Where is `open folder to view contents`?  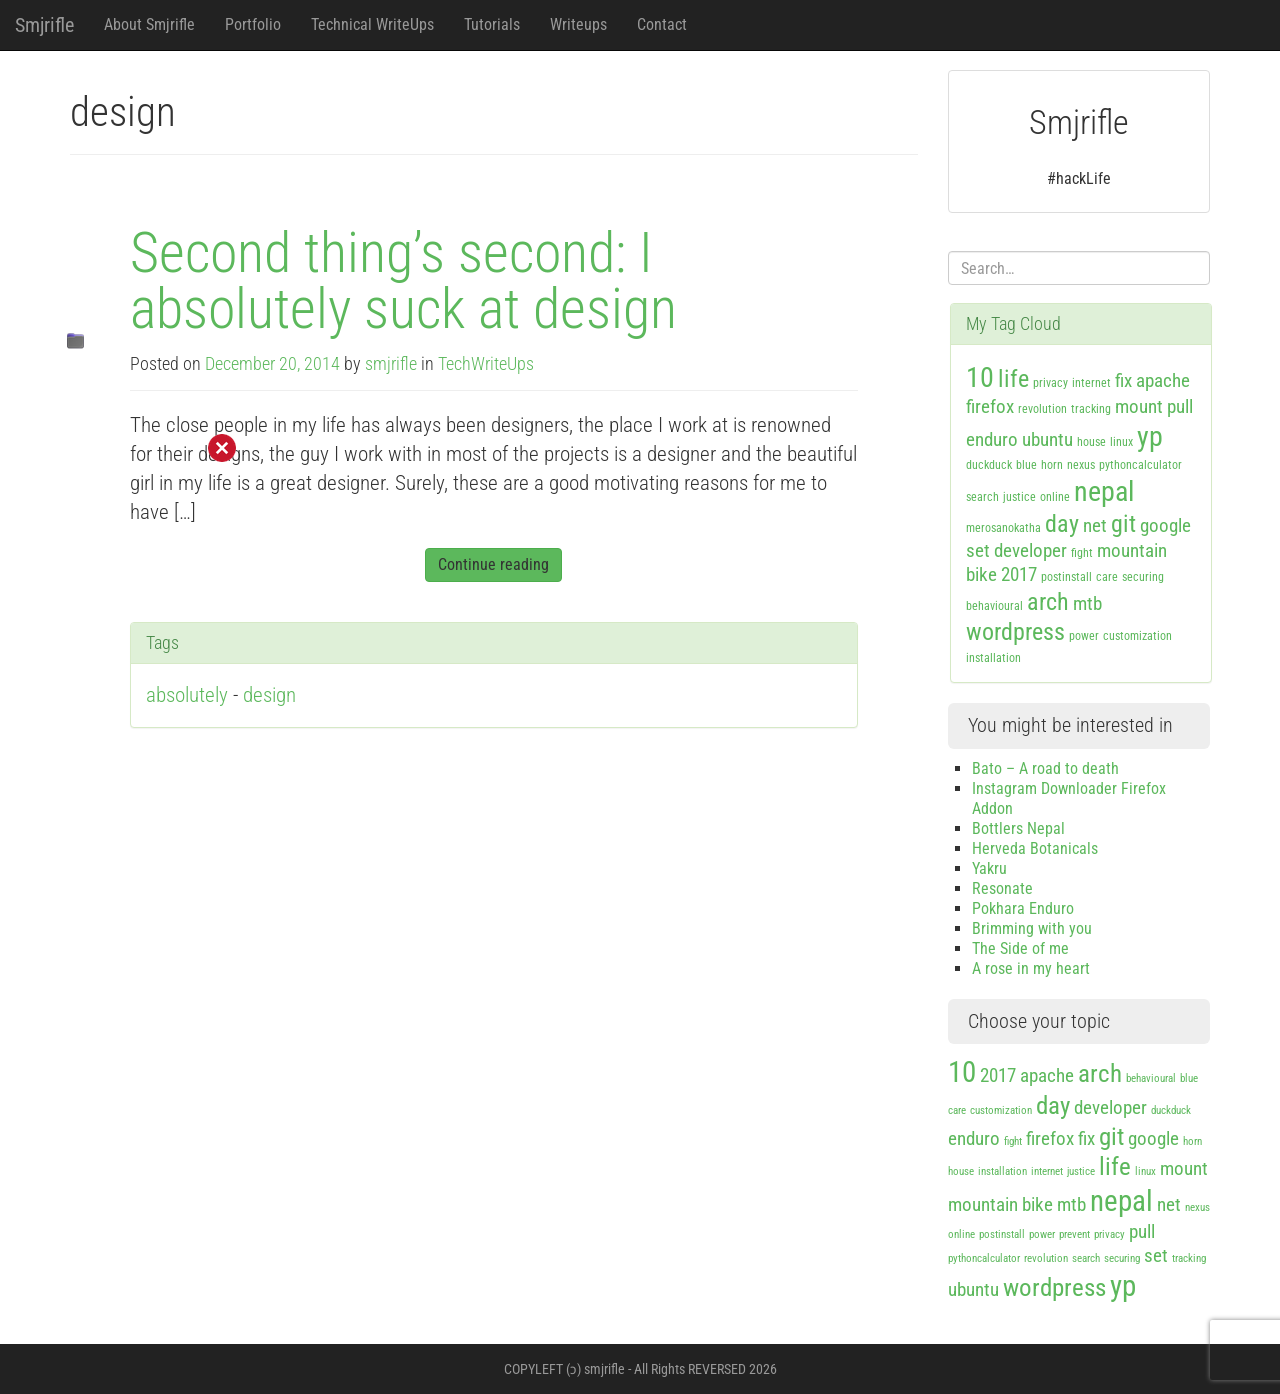 open folder to view contents is located at coordinates (75, 340).